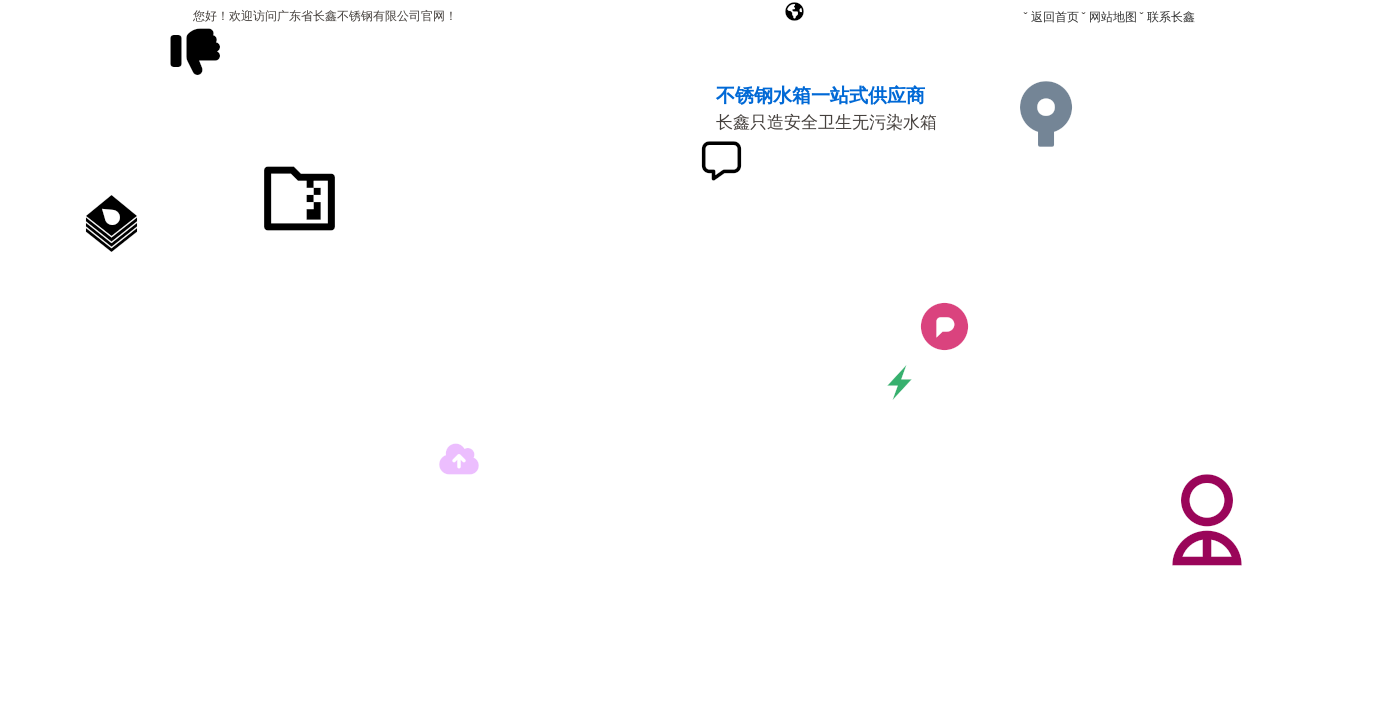 Image resolution: width=1387 pixels, height=720 pixels. Describe the element at coordinates (899, 382) in the screenshot. I see `open StackBlitz web IDE` at that location.